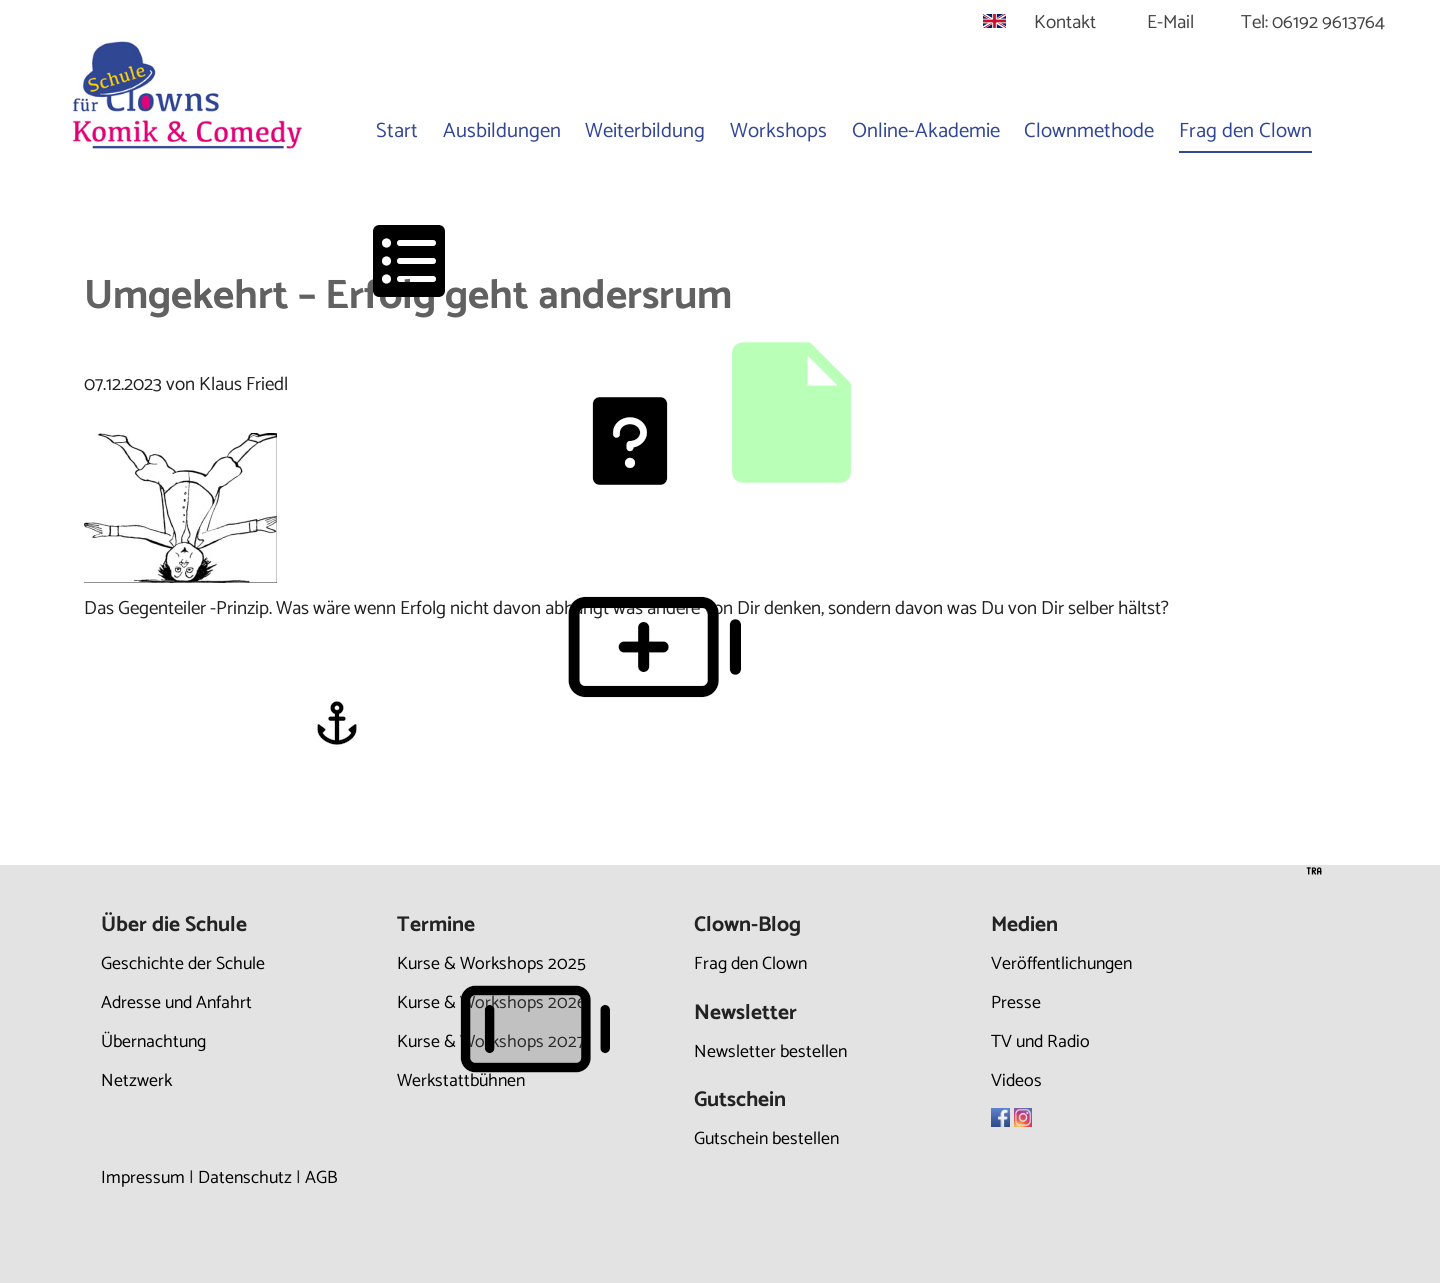 The width and height of the screenshot is (1440, 1283). I want to click on indicates low battery level, so click(533, 1029).